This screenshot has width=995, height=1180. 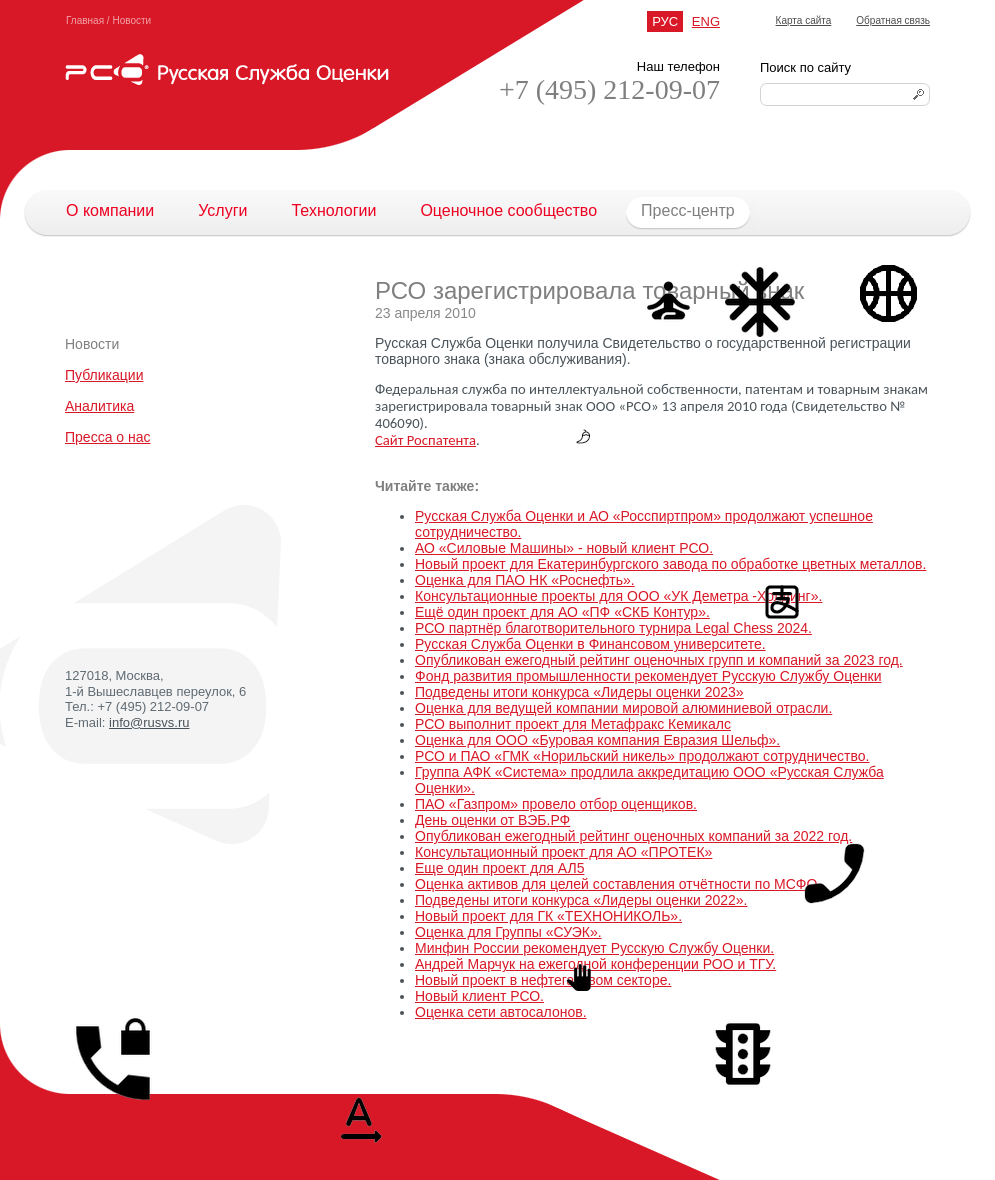 What do you see at coordinates (584, 437) in the screenshot?
I see `indicates spicy or hot food items` at bounding box center [584, 437].